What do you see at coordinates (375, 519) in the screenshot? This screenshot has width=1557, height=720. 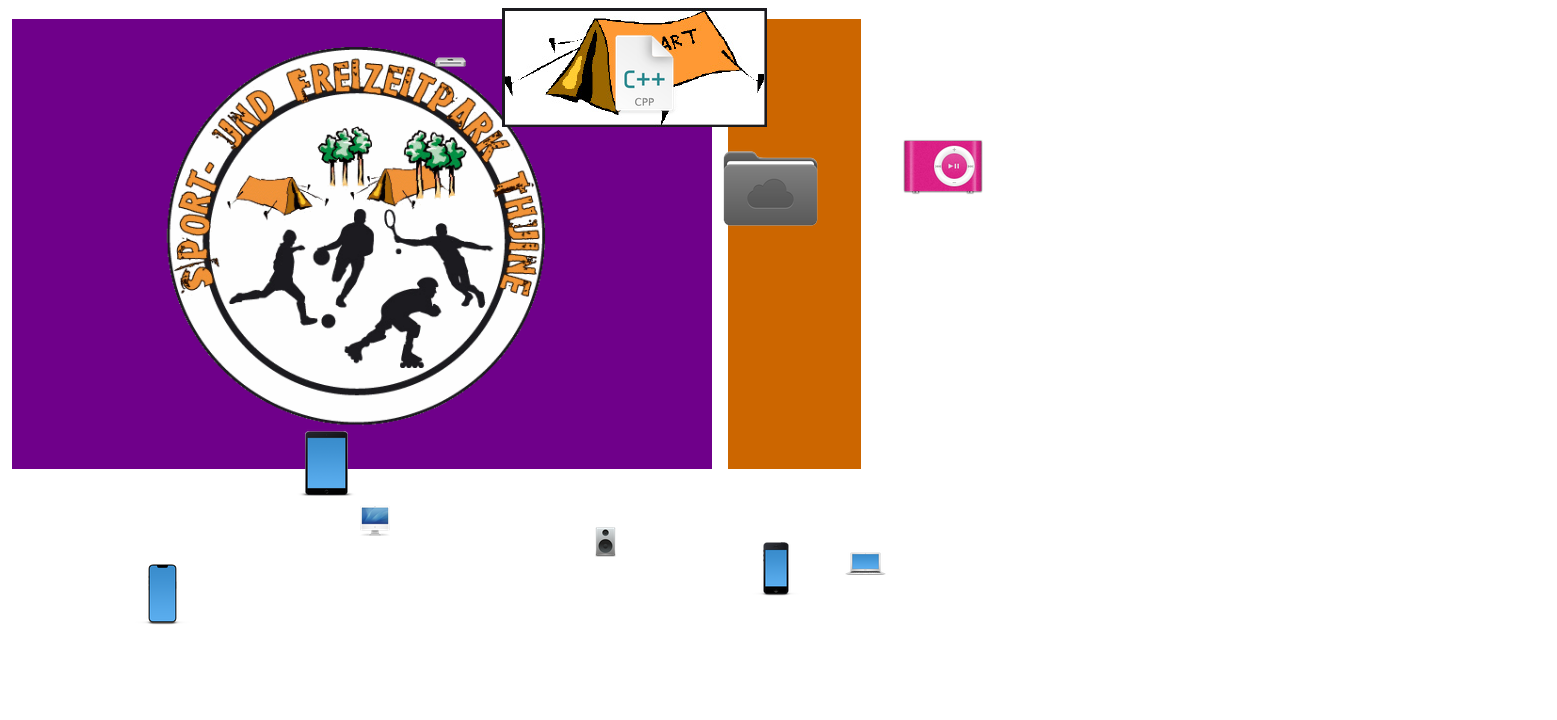 I see `represents an iMac desktop computer` at bounding box center [375, 519].